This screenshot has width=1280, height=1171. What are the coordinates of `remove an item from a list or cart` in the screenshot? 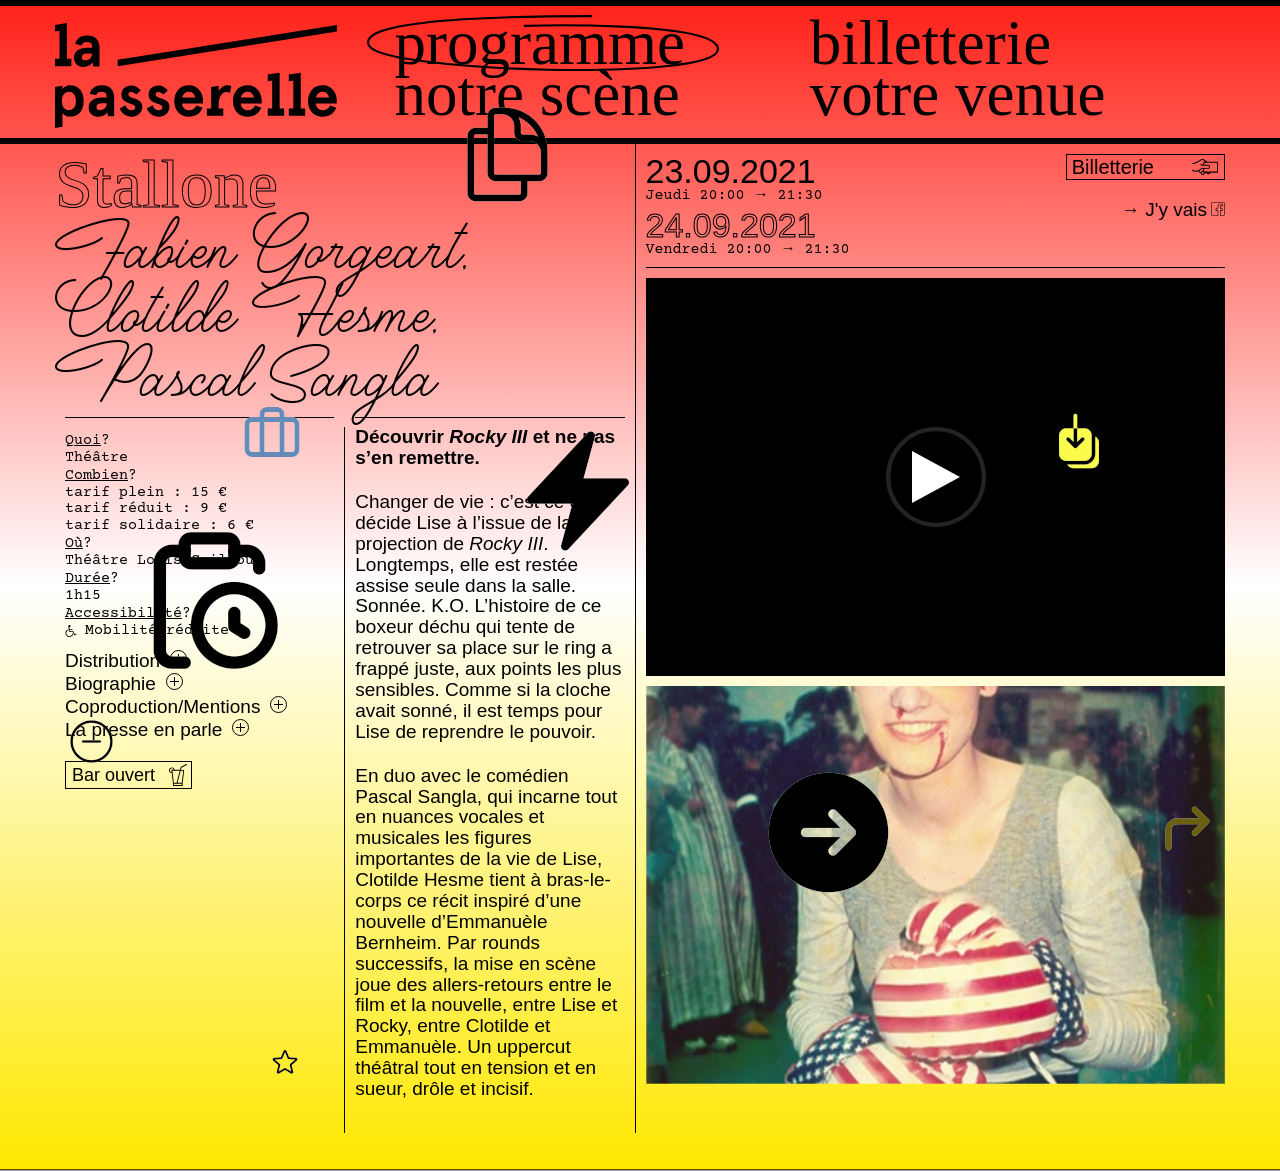 It's located at (91, 741).